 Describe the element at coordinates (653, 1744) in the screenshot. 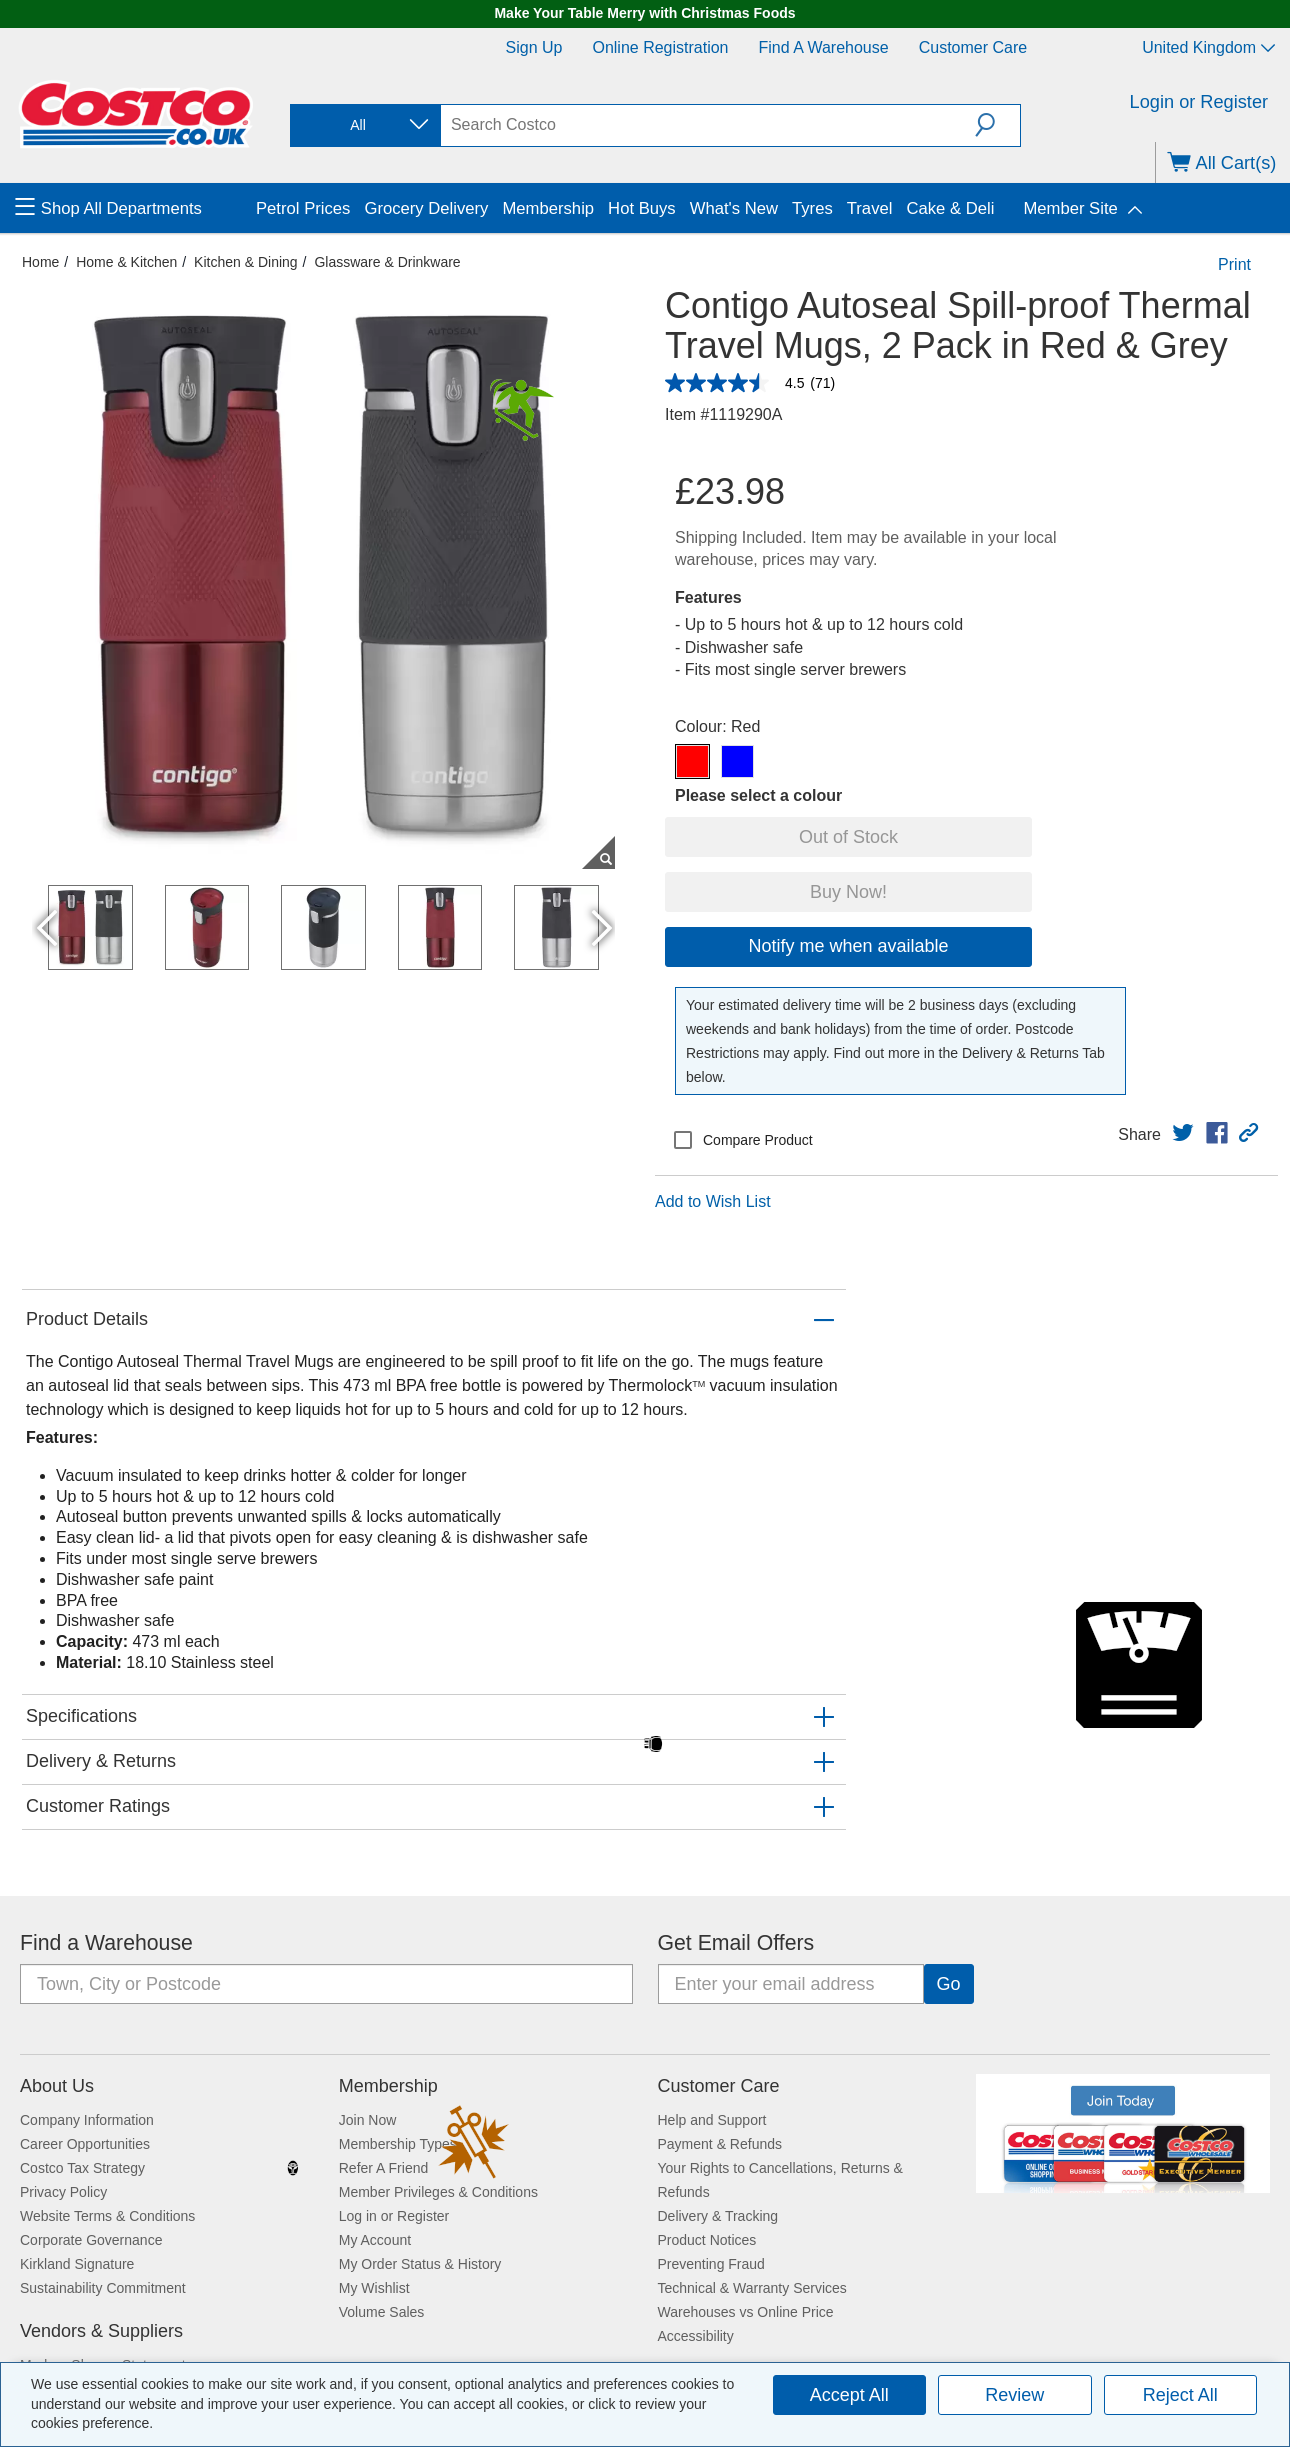

I see `select knee pad equipment for your character` at that location.